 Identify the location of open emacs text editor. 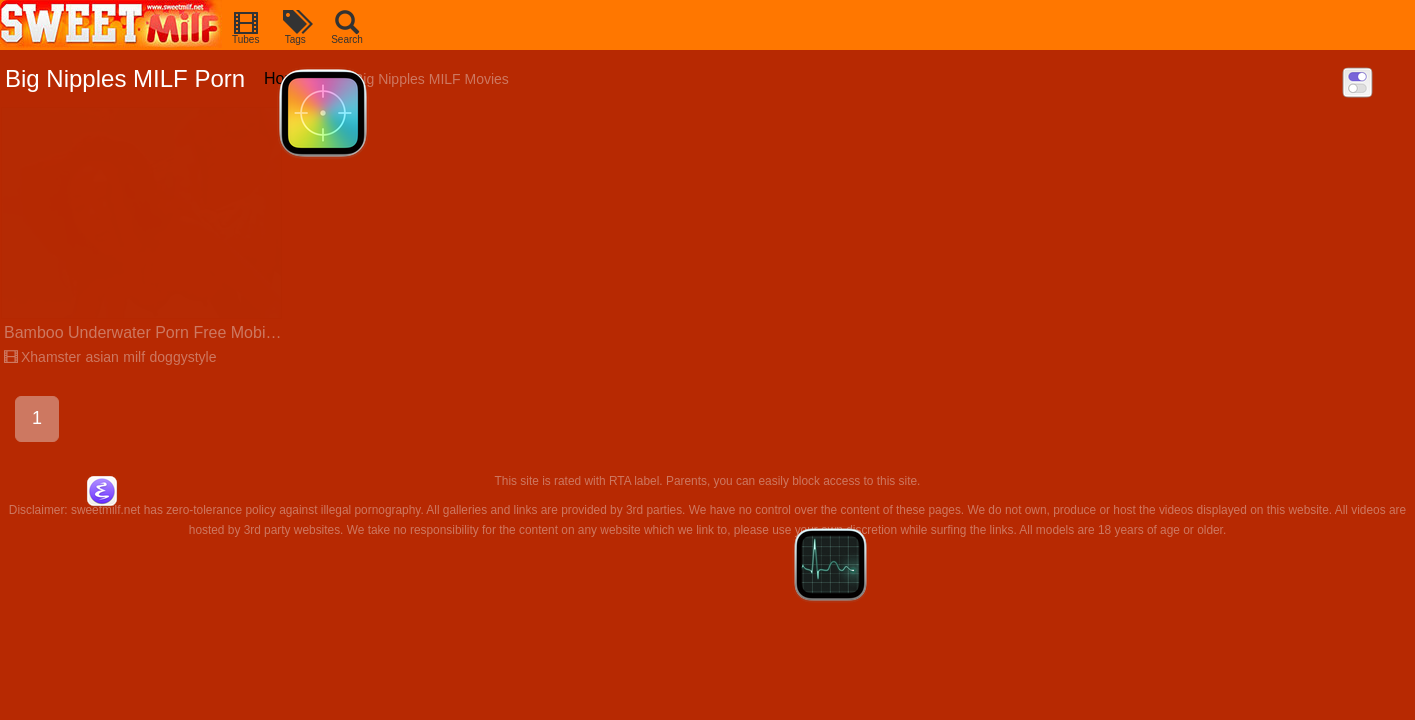
(102, 491).